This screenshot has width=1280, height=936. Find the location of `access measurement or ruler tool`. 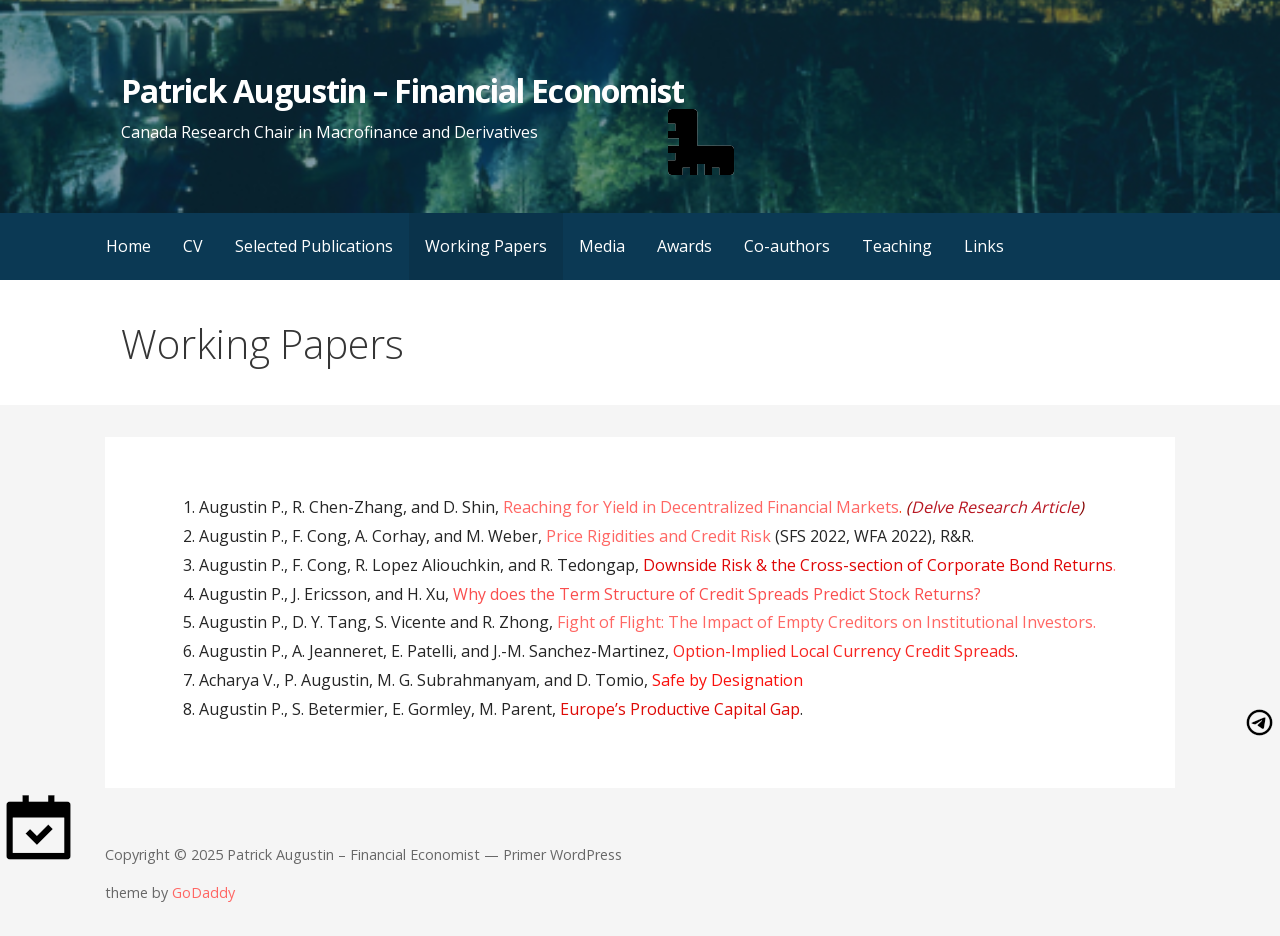

access measurement or ruler tool is located at coordinates (701, 142).